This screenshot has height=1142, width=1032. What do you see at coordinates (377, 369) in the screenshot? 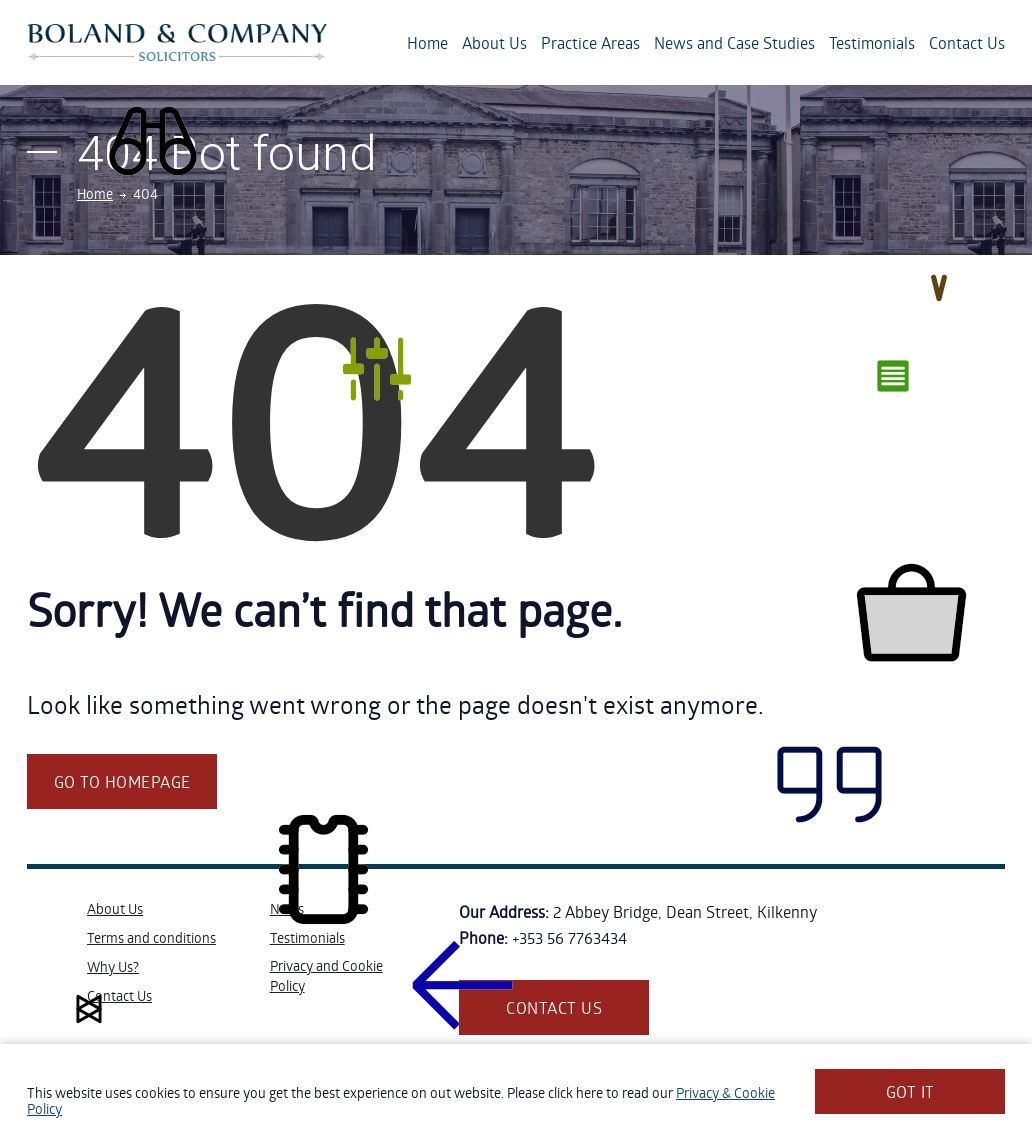
I see `adjust settings or preferences` at bounding box center [377, 369].